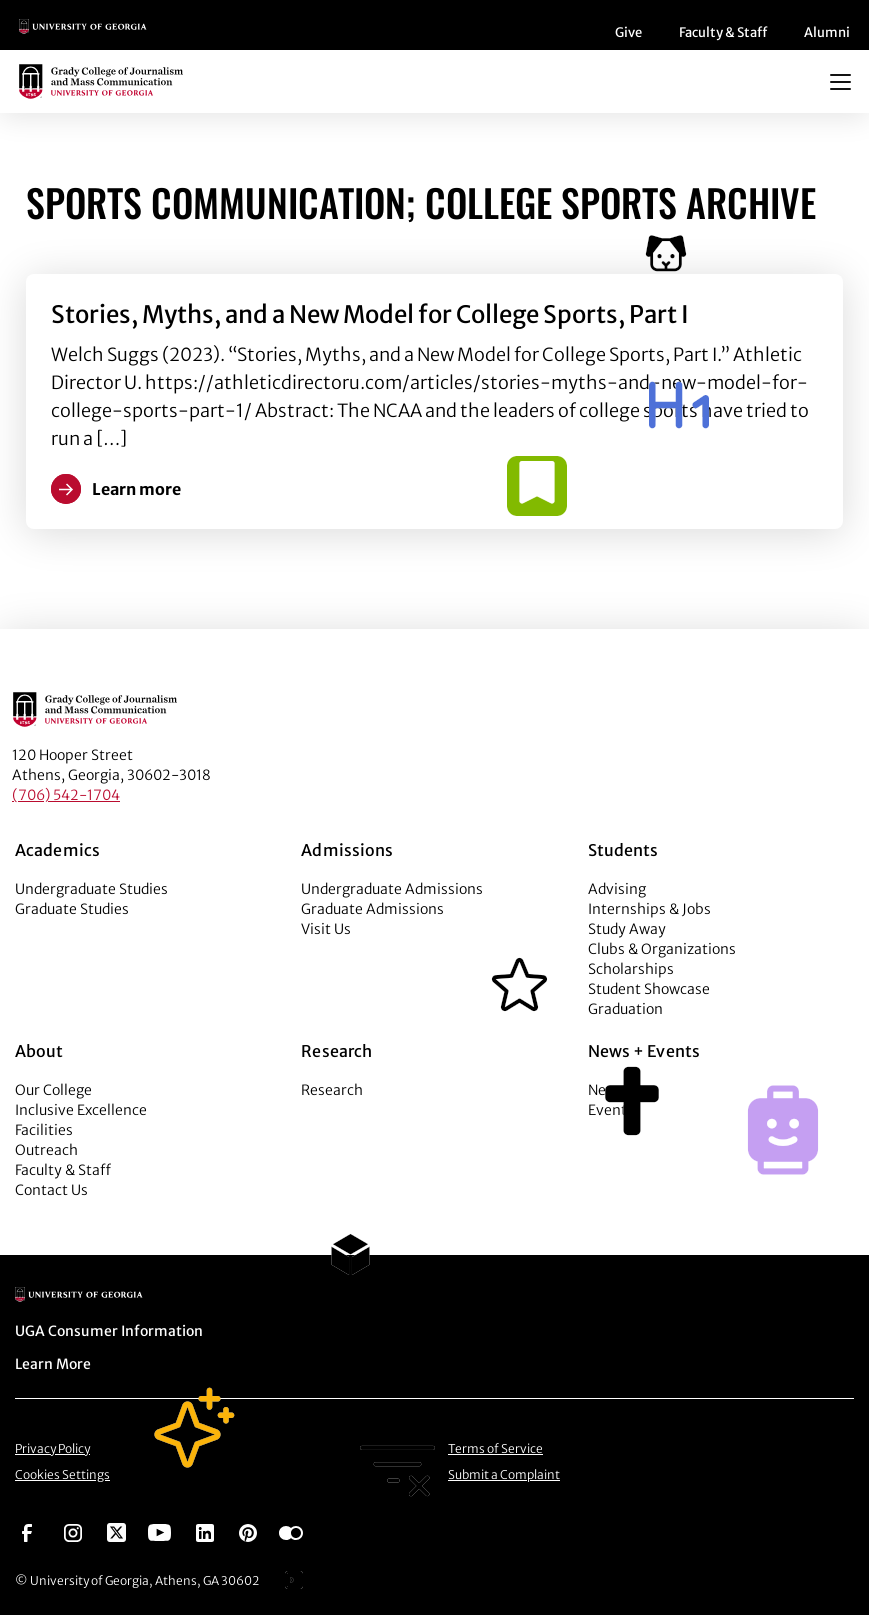 The height and width of the screenshot is (1615, 869). I want to click on religious or faith-related content, so click(632, 1101).